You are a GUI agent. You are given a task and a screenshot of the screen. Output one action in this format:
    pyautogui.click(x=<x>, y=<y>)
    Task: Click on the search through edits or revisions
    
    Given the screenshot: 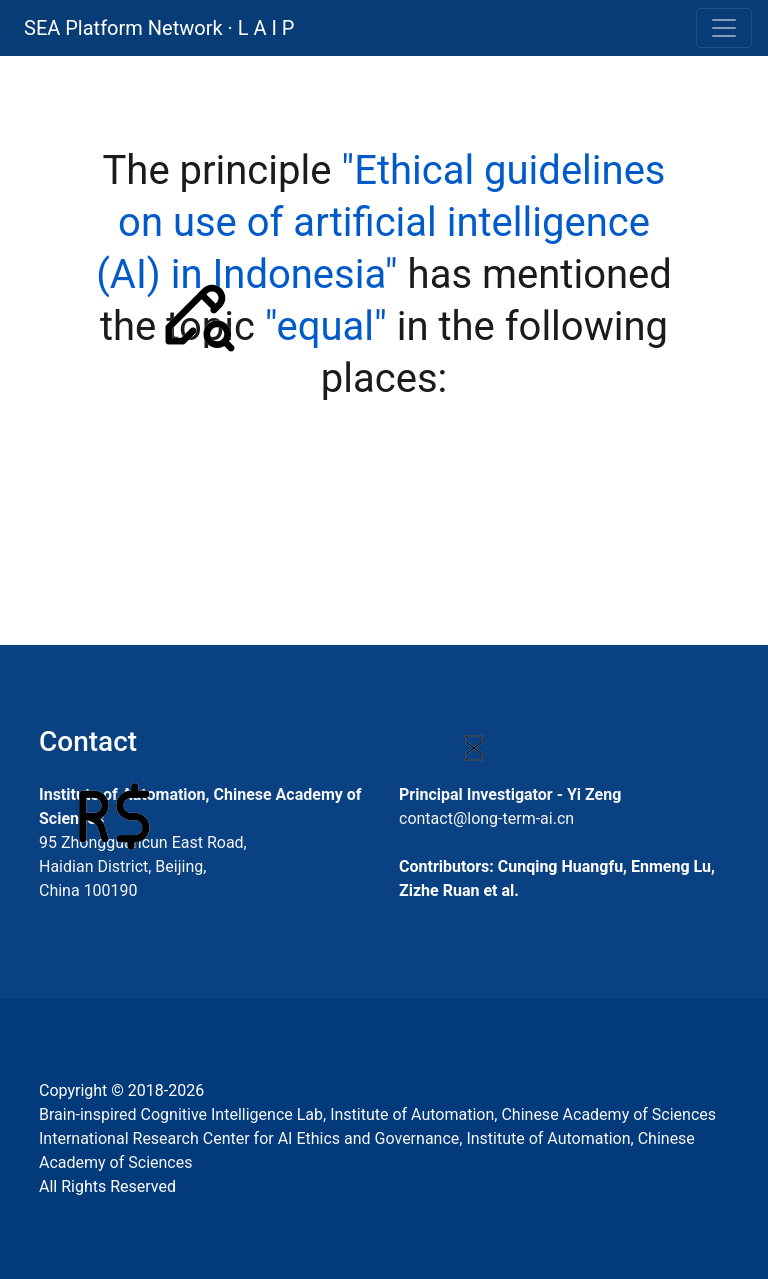 What is the action you would take?
    pyautogui.click(x=196, y=313)
    